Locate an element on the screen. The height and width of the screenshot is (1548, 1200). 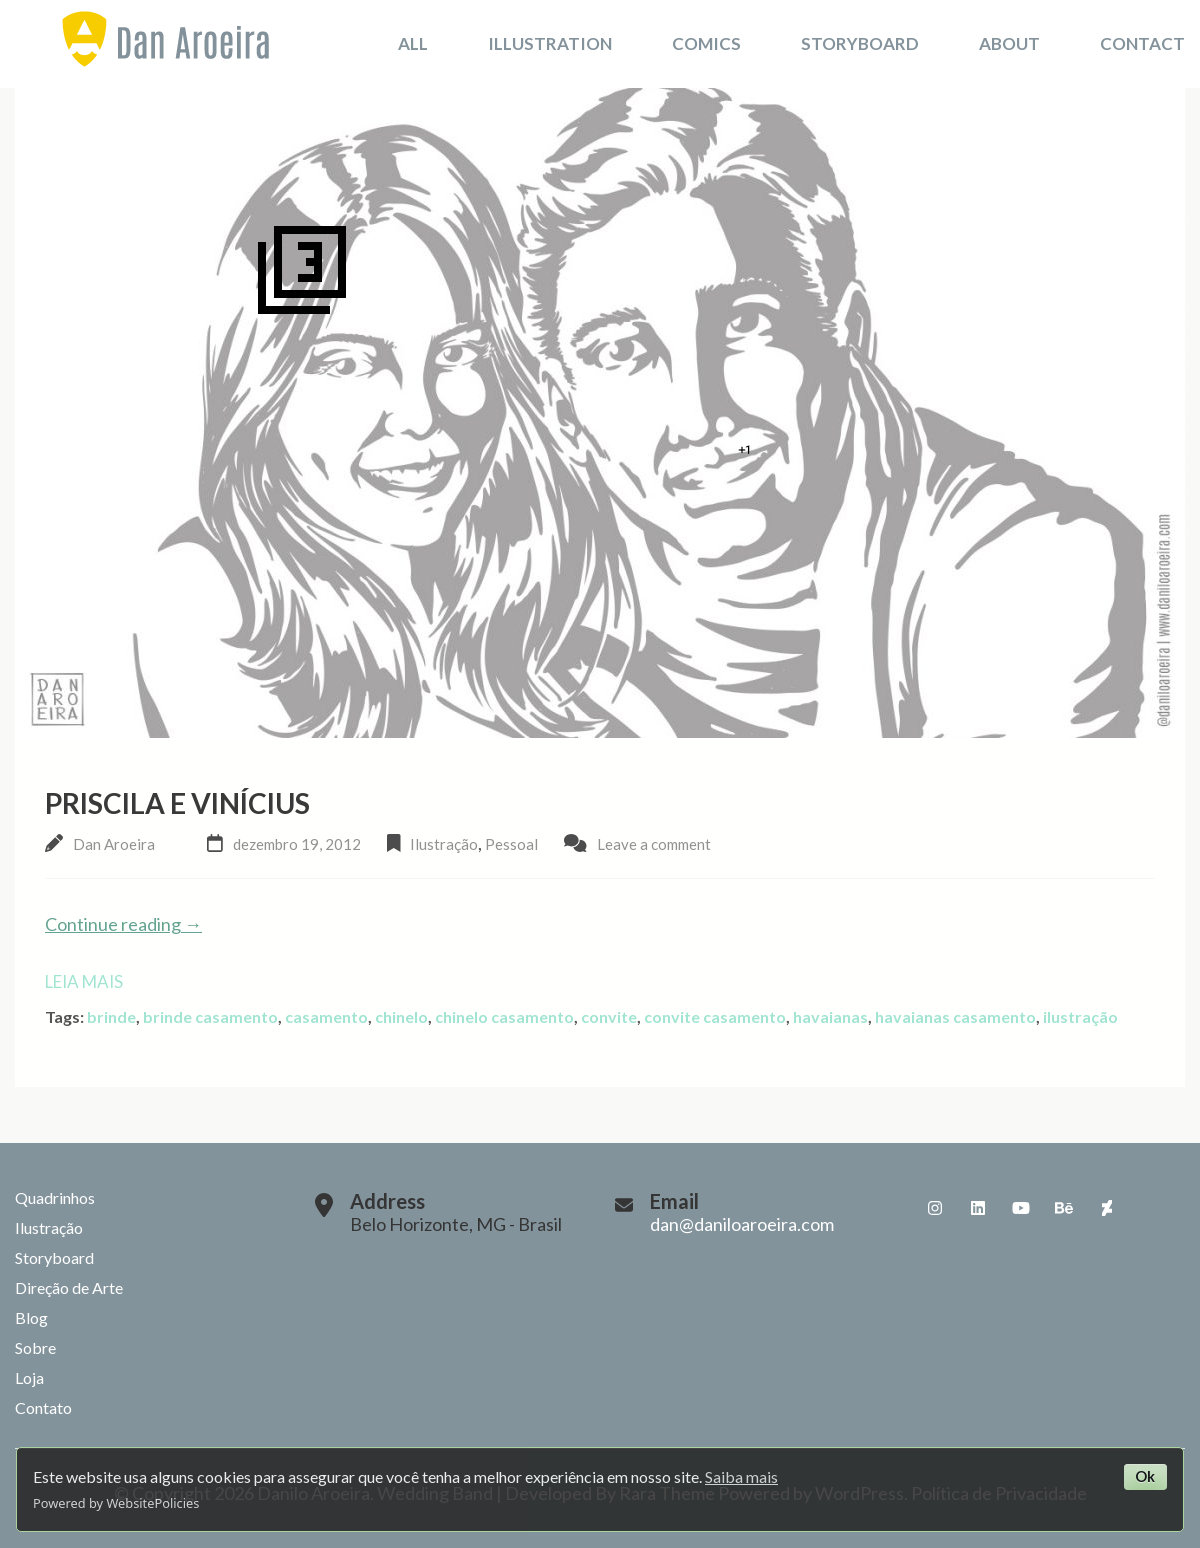
apply filter preset 3 is located at coordinates (302, 270).